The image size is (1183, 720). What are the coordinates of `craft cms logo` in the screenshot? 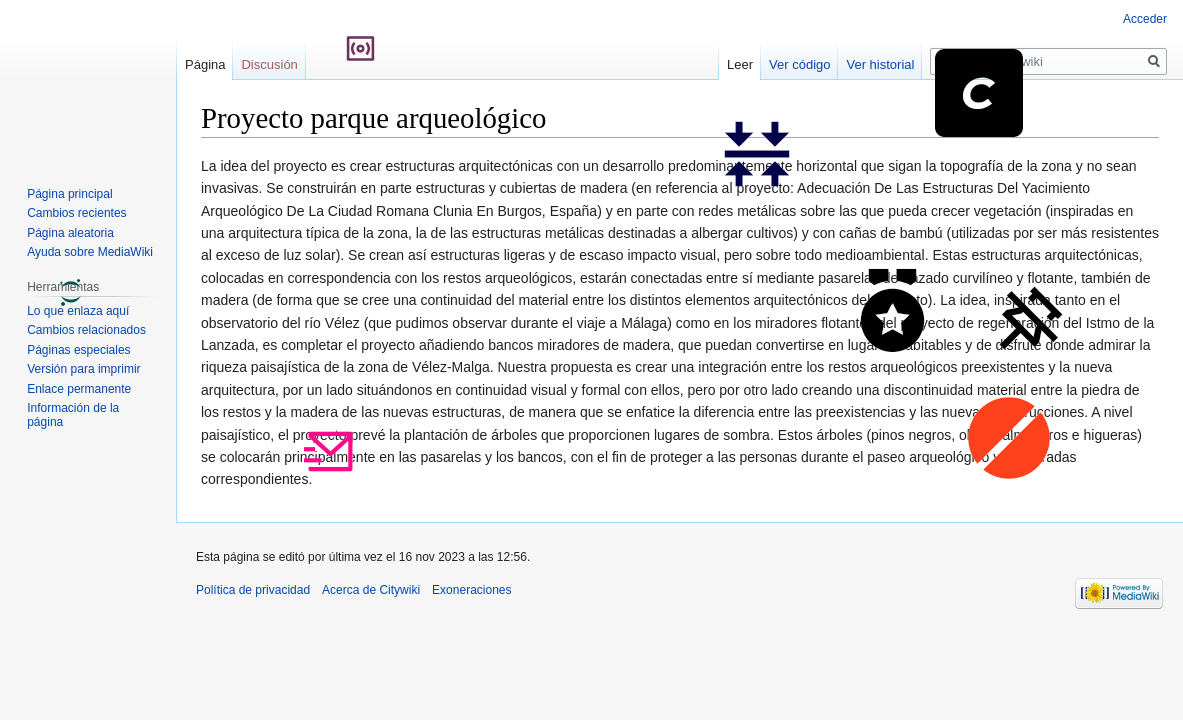 It's located at (979, 93).